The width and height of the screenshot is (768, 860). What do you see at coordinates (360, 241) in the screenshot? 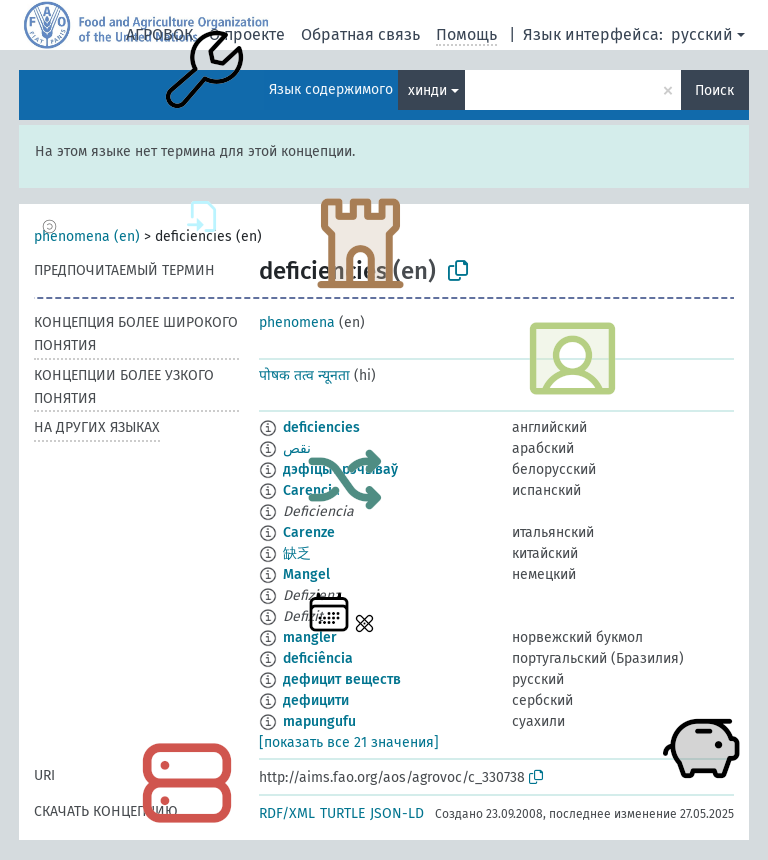
I see `access castle or fortress-themed game content` at bounding box center [360, 241].